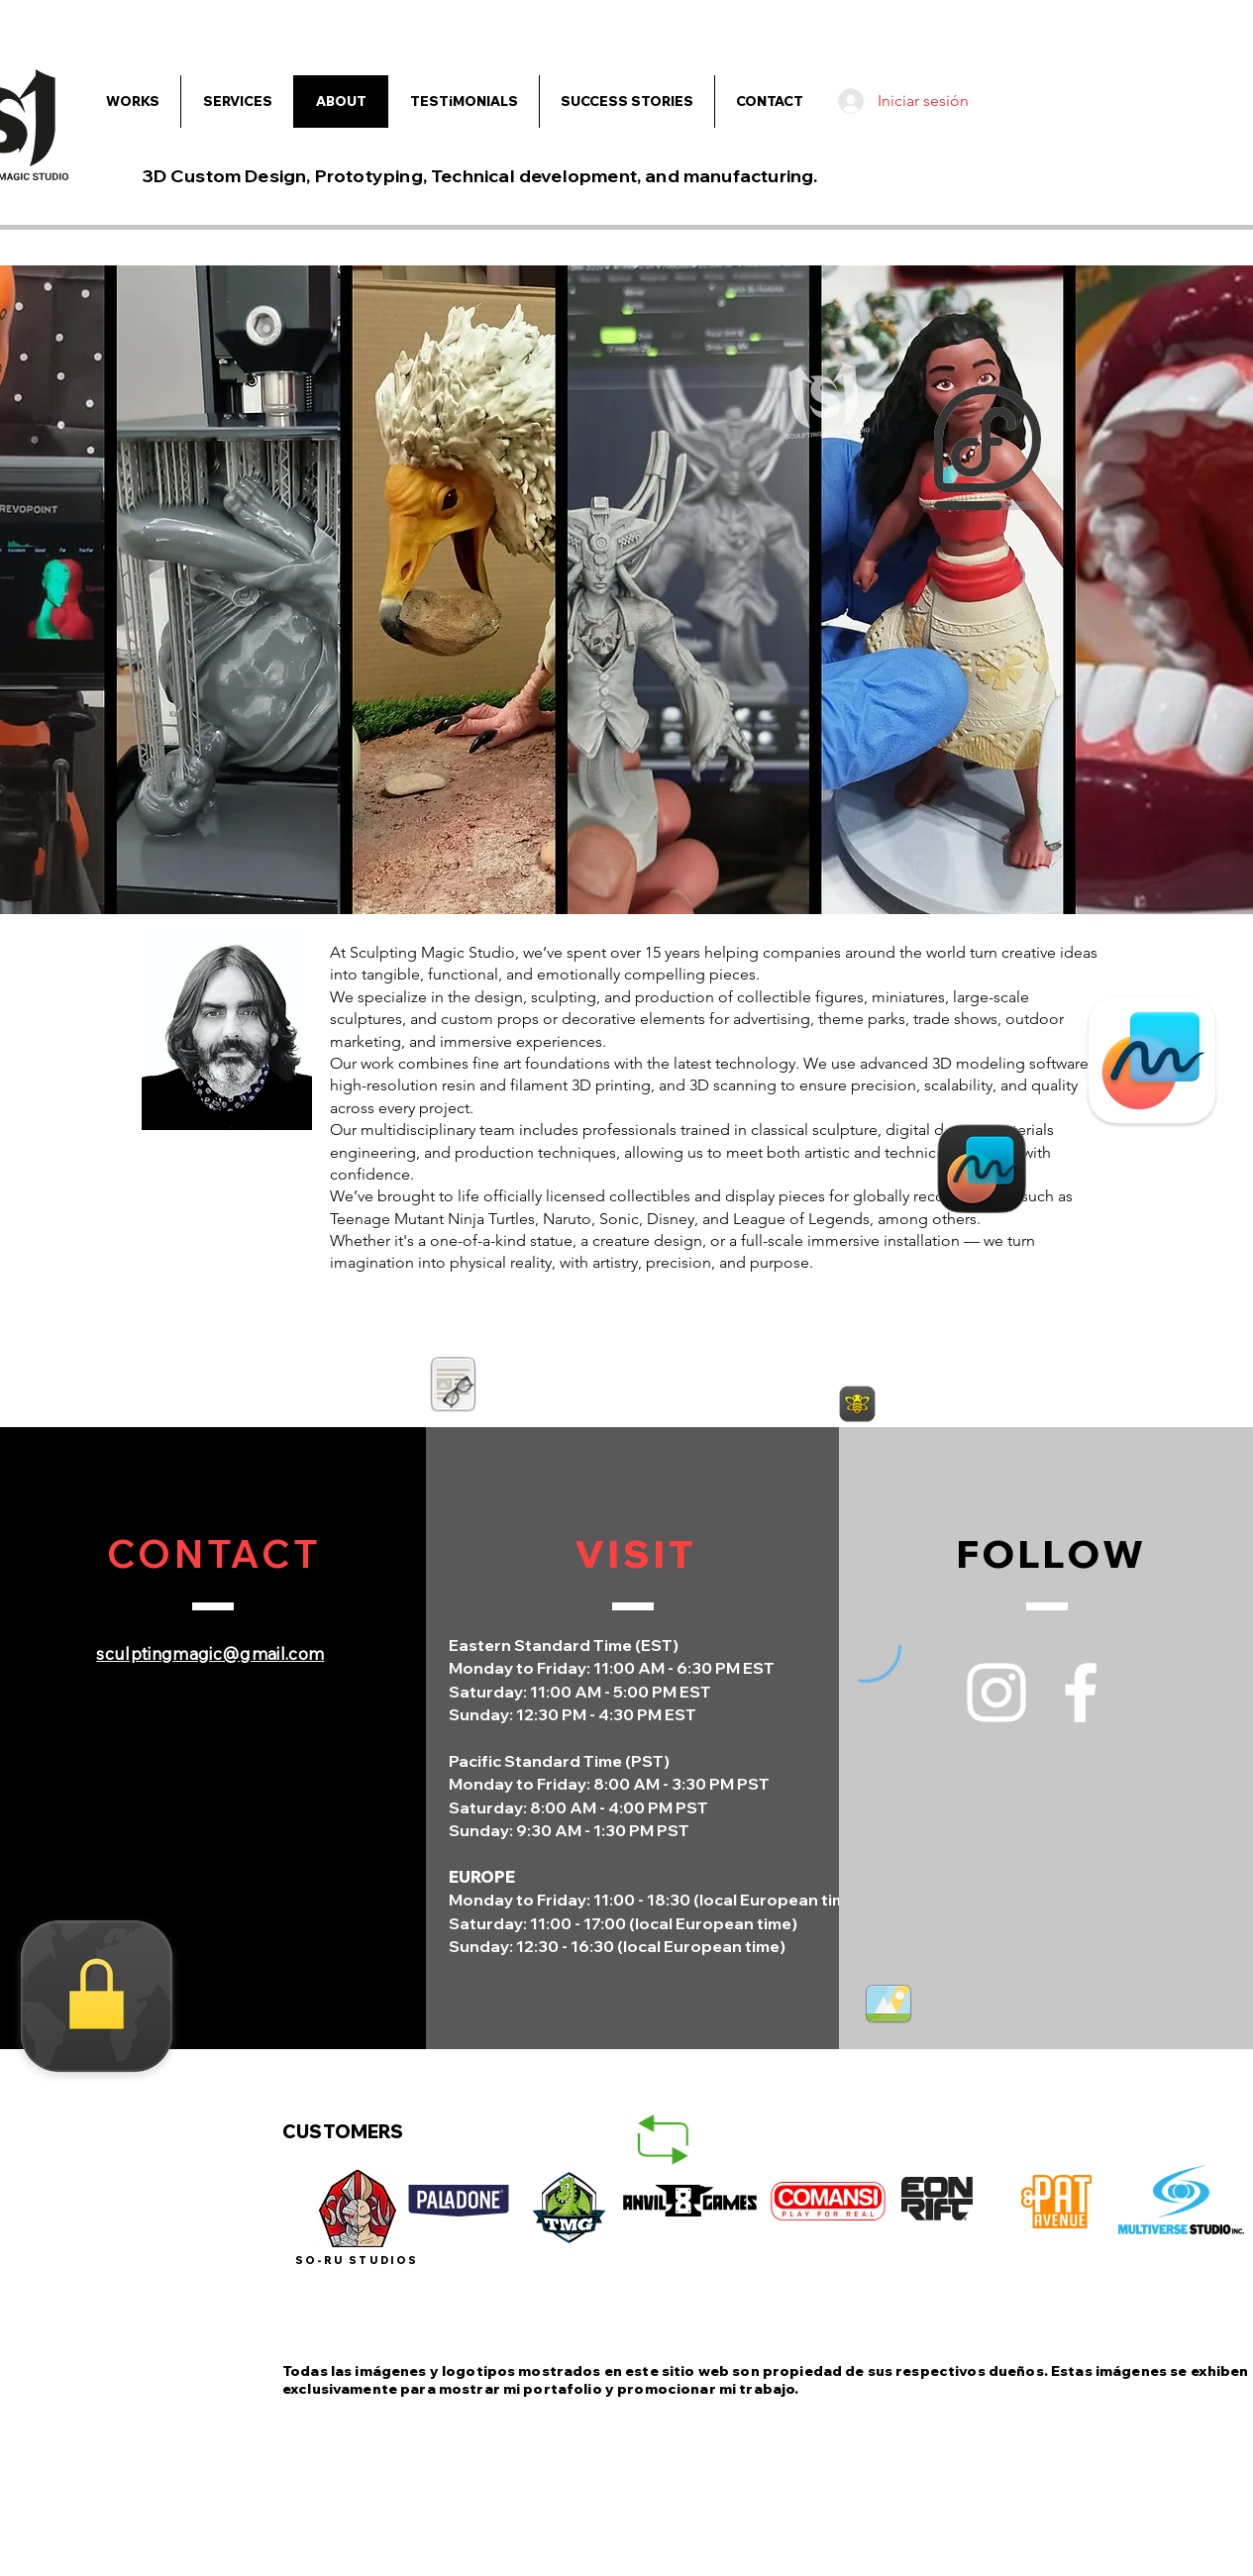 Image resolution: width=1253 pixels, height=2576 pixels. Describe the element at coordinates (857, 1403) in the screenshot. I see `open freeplane mind mapping application` at that location.